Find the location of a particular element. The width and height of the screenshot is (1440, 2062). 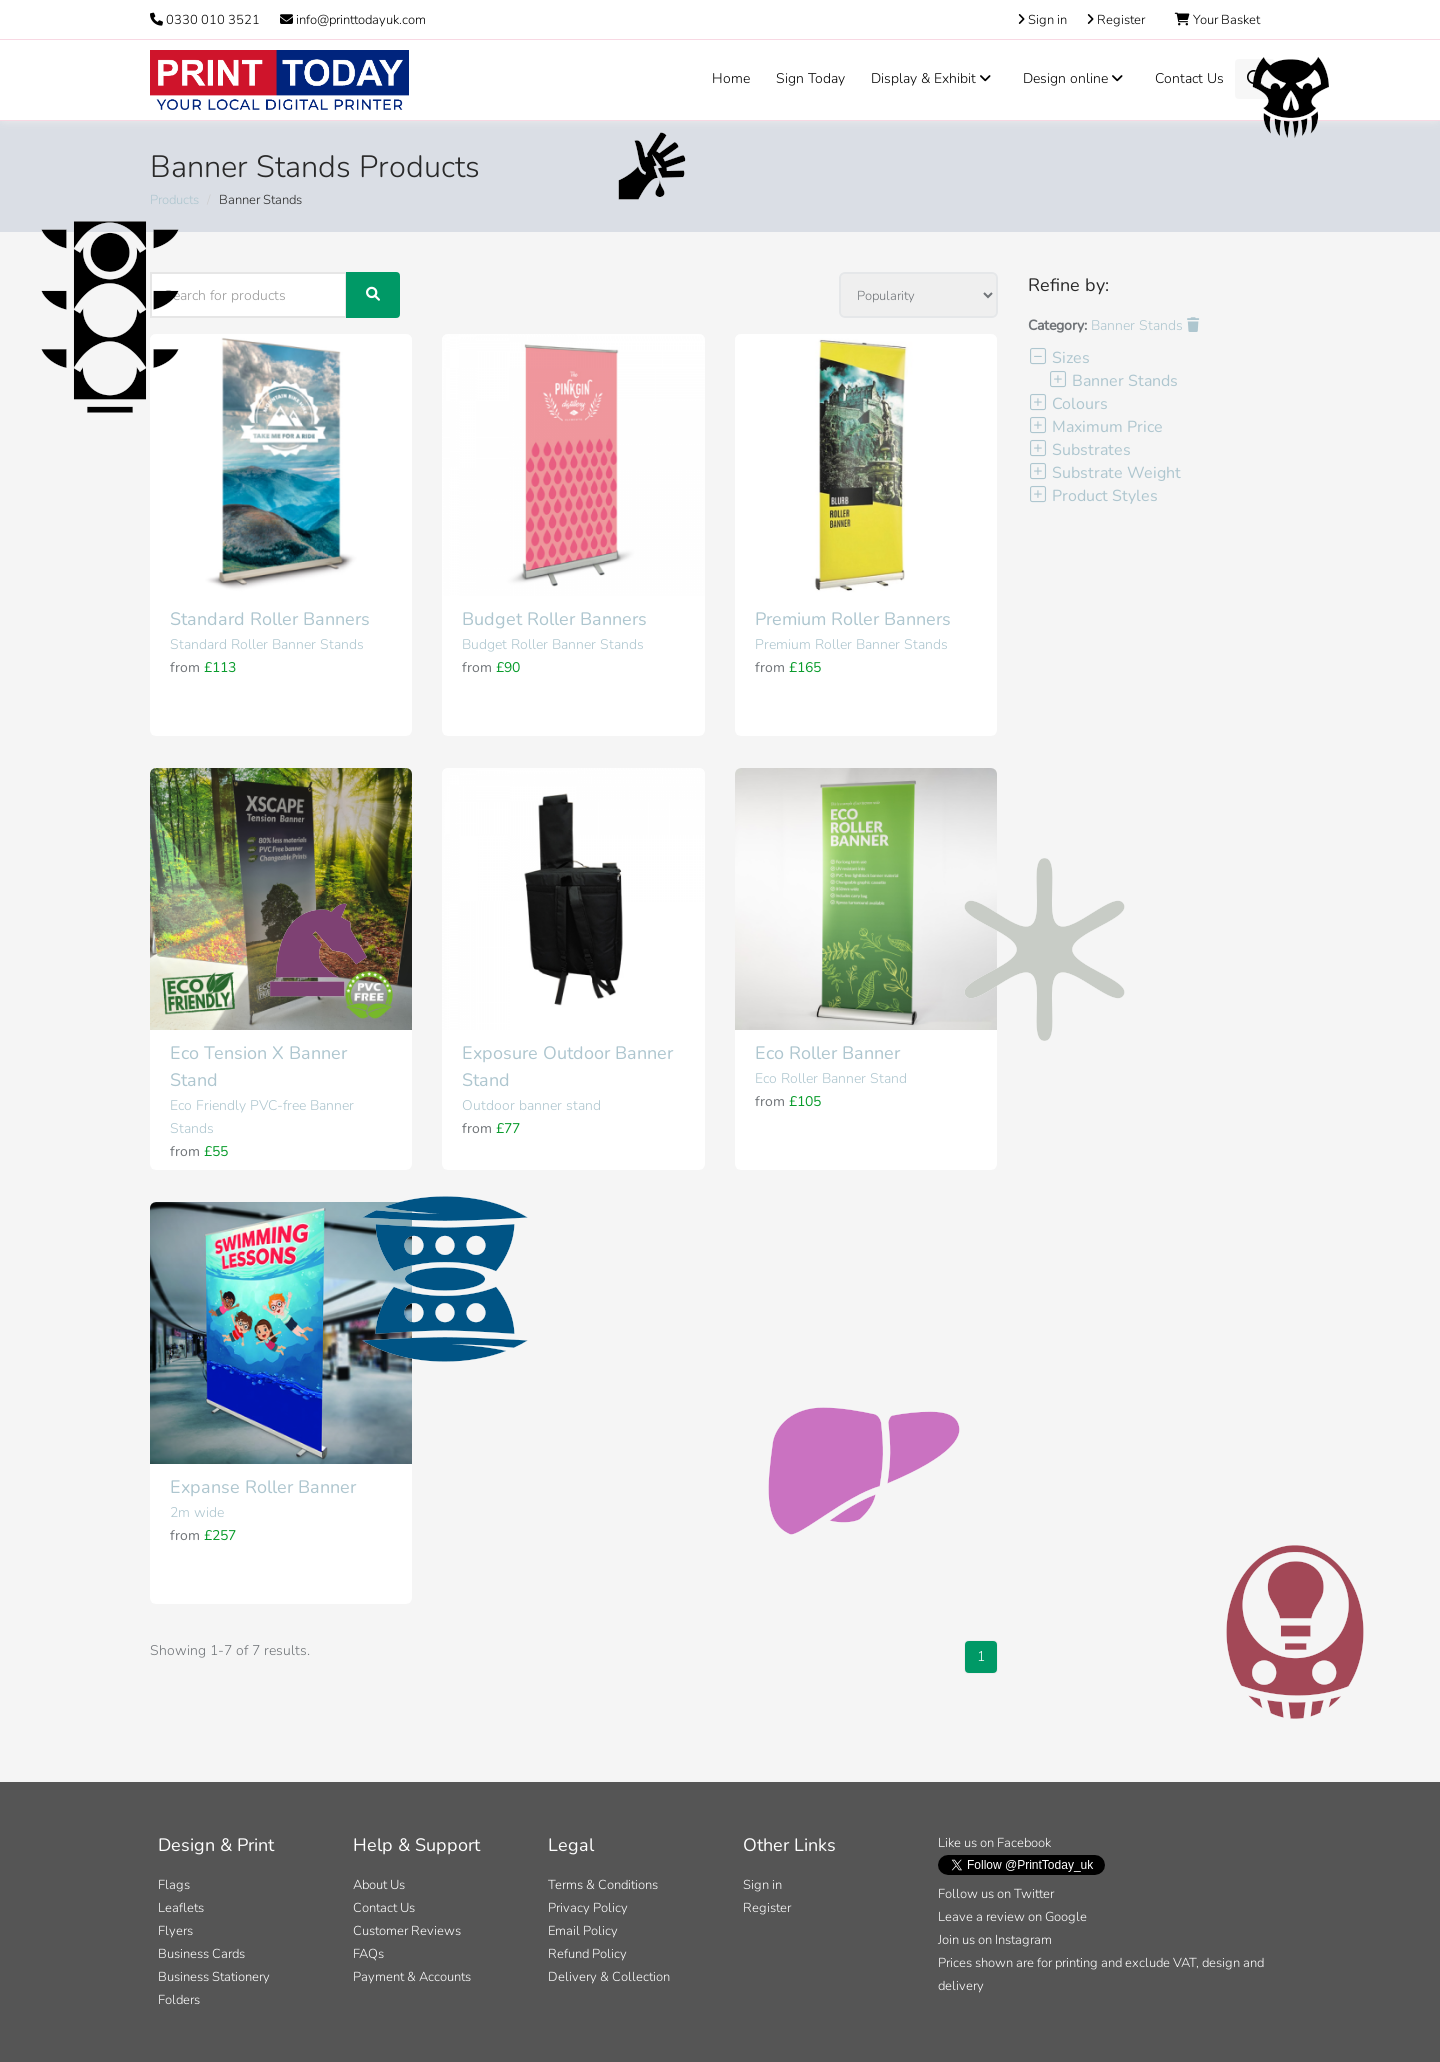

submit a new idea or suggestion is located at coordinates (1295, 1632).